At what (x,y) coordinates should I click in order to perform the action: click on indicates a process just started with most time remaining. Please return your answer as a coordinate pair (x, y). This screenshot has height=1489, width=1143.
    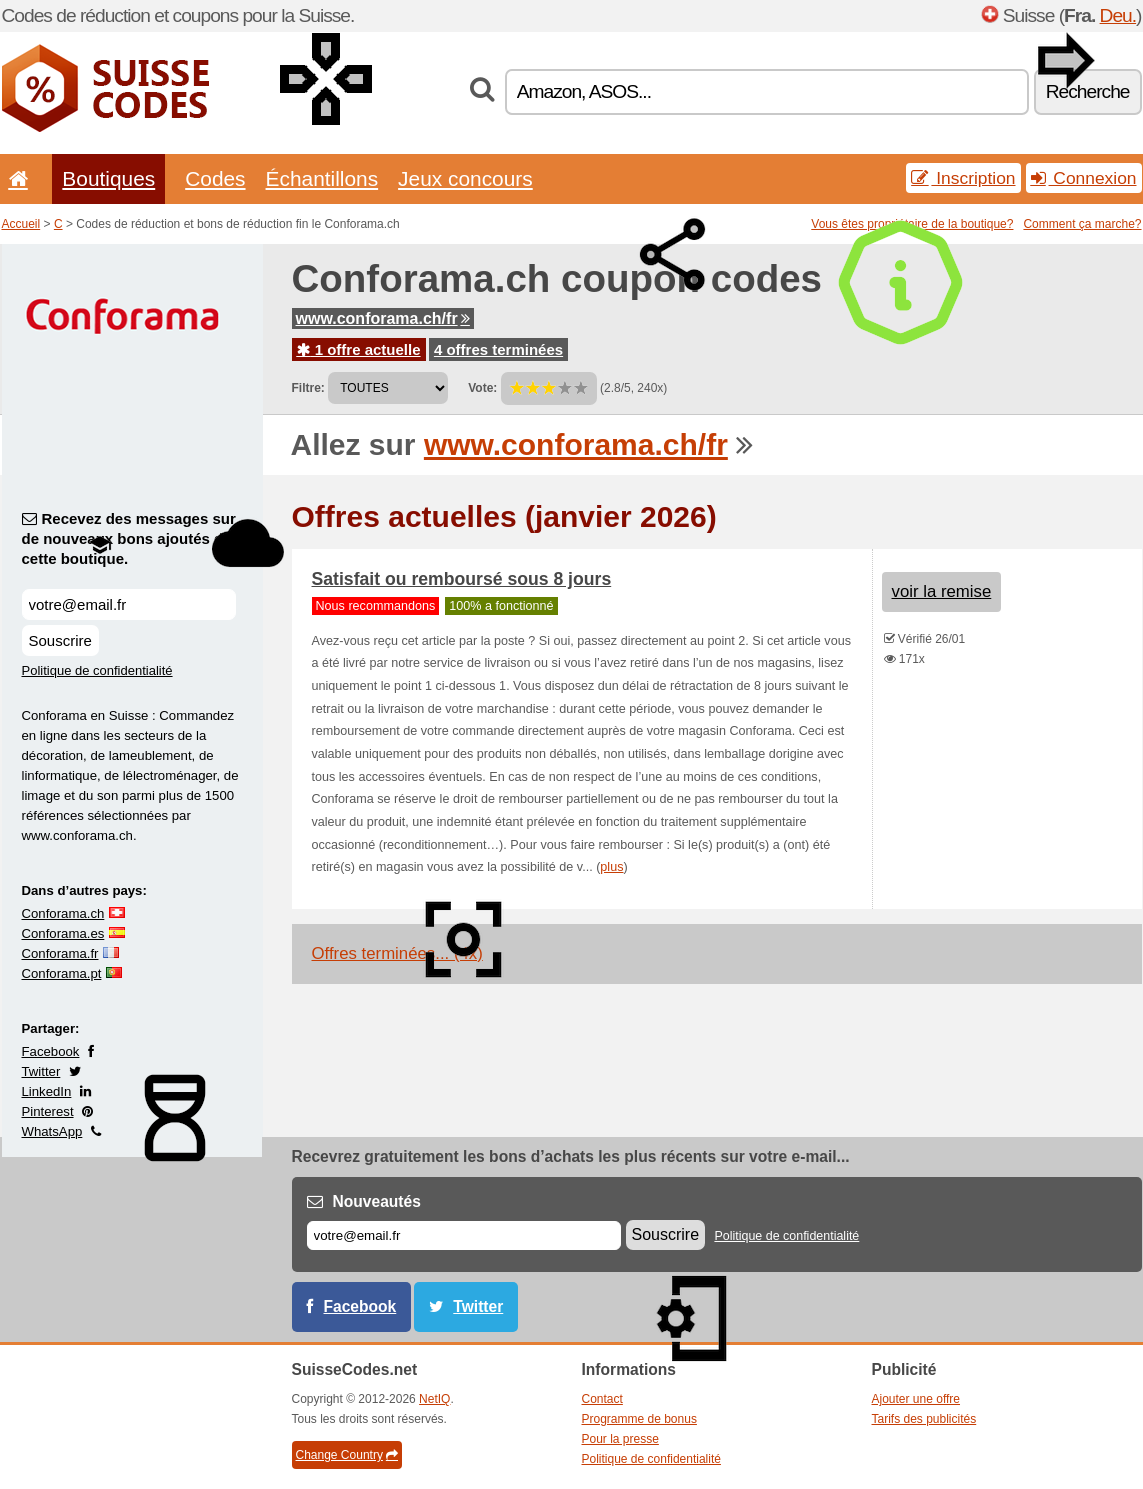
    Looking at the image, I should click on (175, 1118).